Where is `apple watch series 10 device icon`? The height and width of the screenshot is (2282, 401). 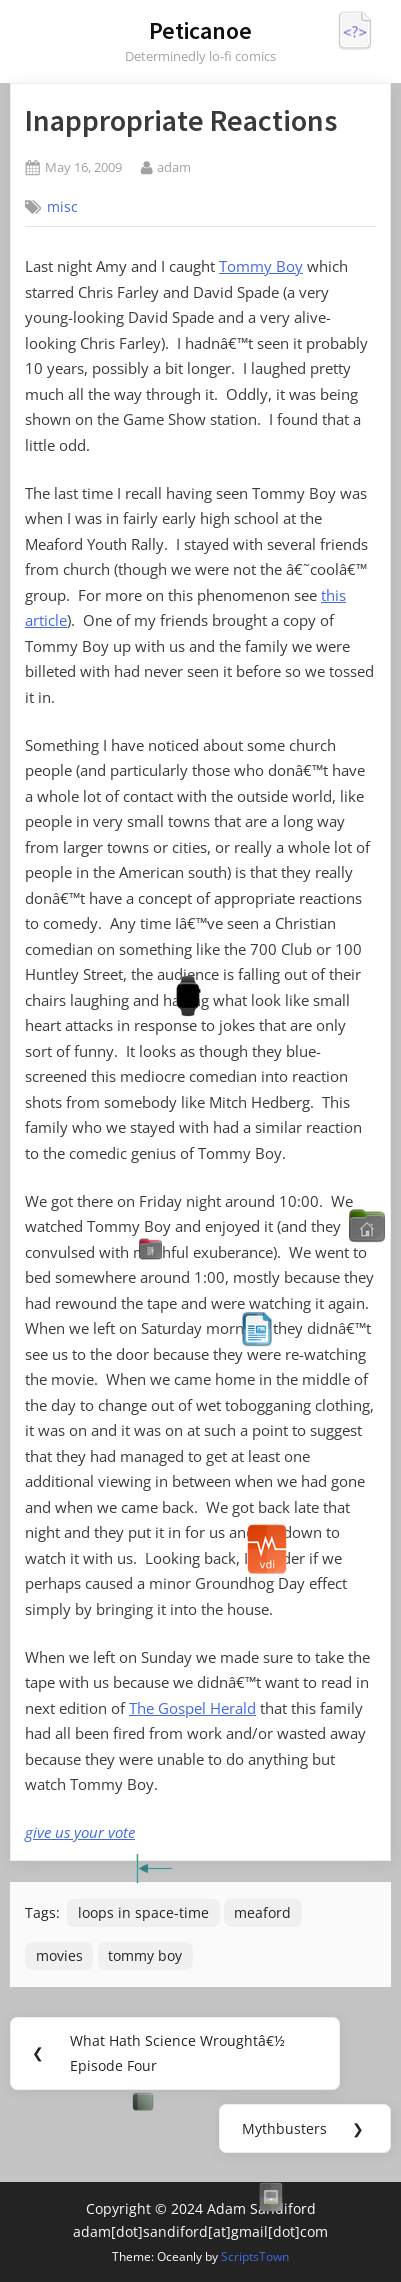
apple watch series 10 device icon is located at coordinates (188, 996).